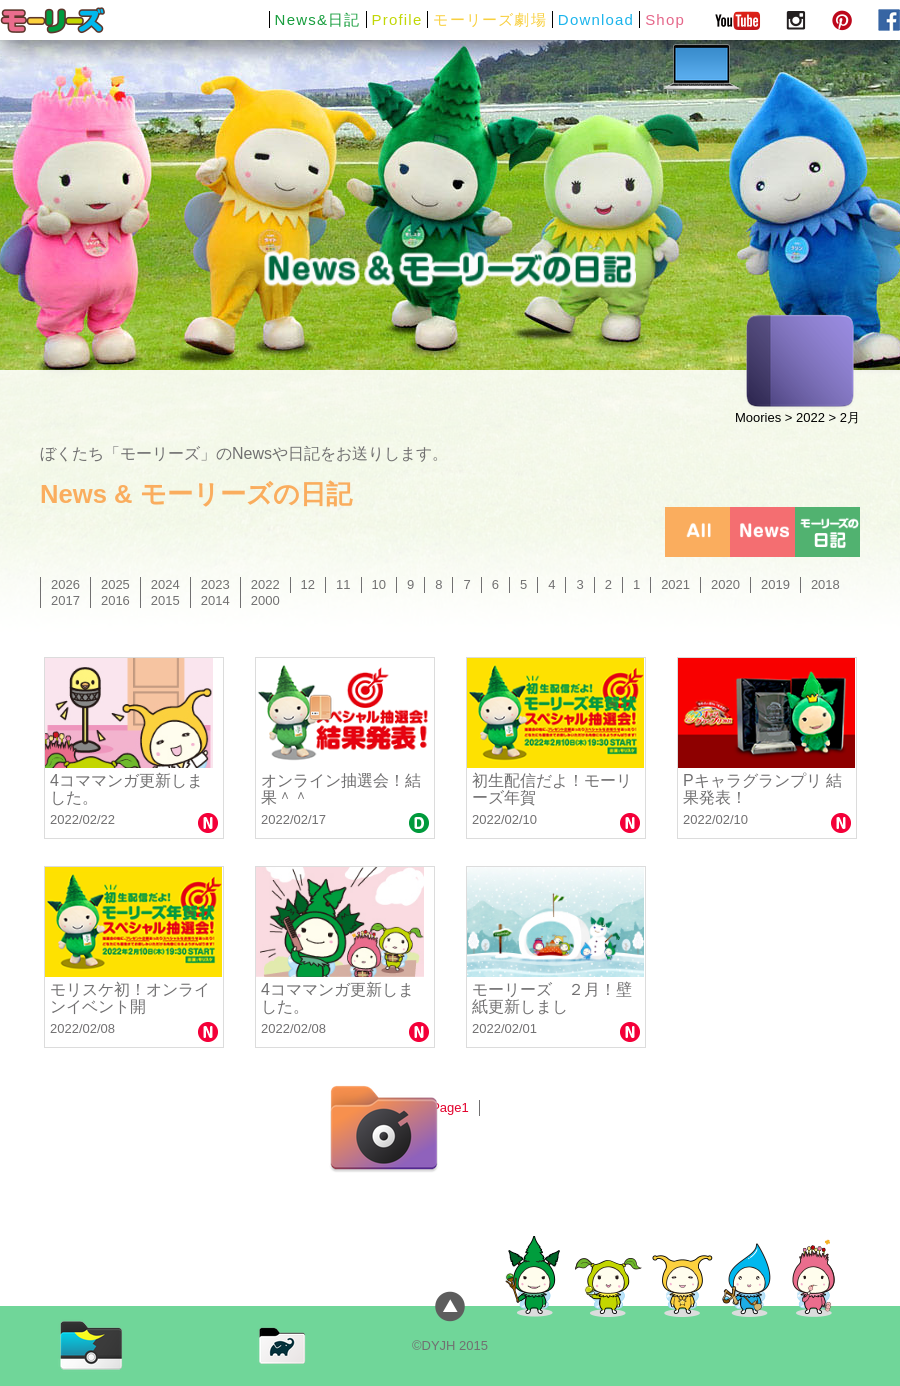  What do you see at coordinates (800, 357) in the screenshot?
I see `access desktop folder` at bounding box center [800, 357].